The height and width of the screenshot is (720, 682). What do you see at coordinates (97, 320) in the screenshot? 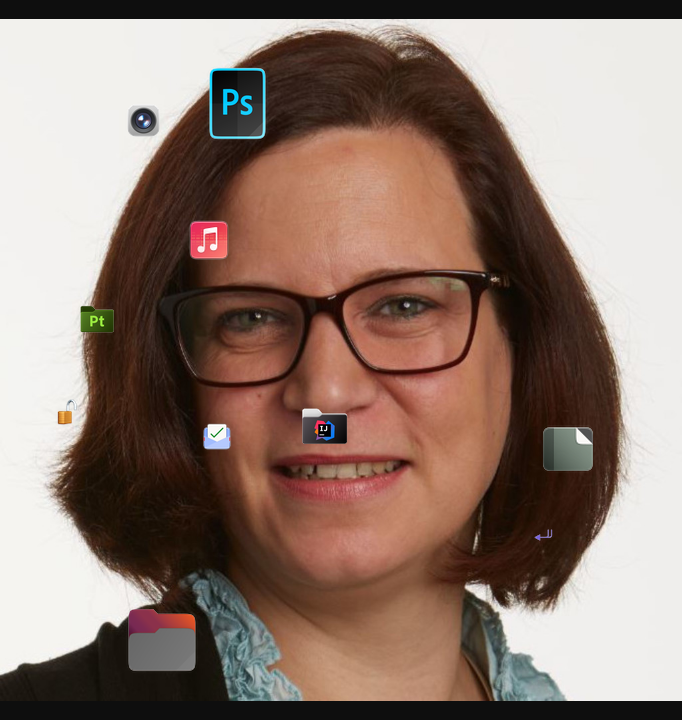
I see `open folder containing Adobe Substance Painter project files` at bounding box center [97, 320].